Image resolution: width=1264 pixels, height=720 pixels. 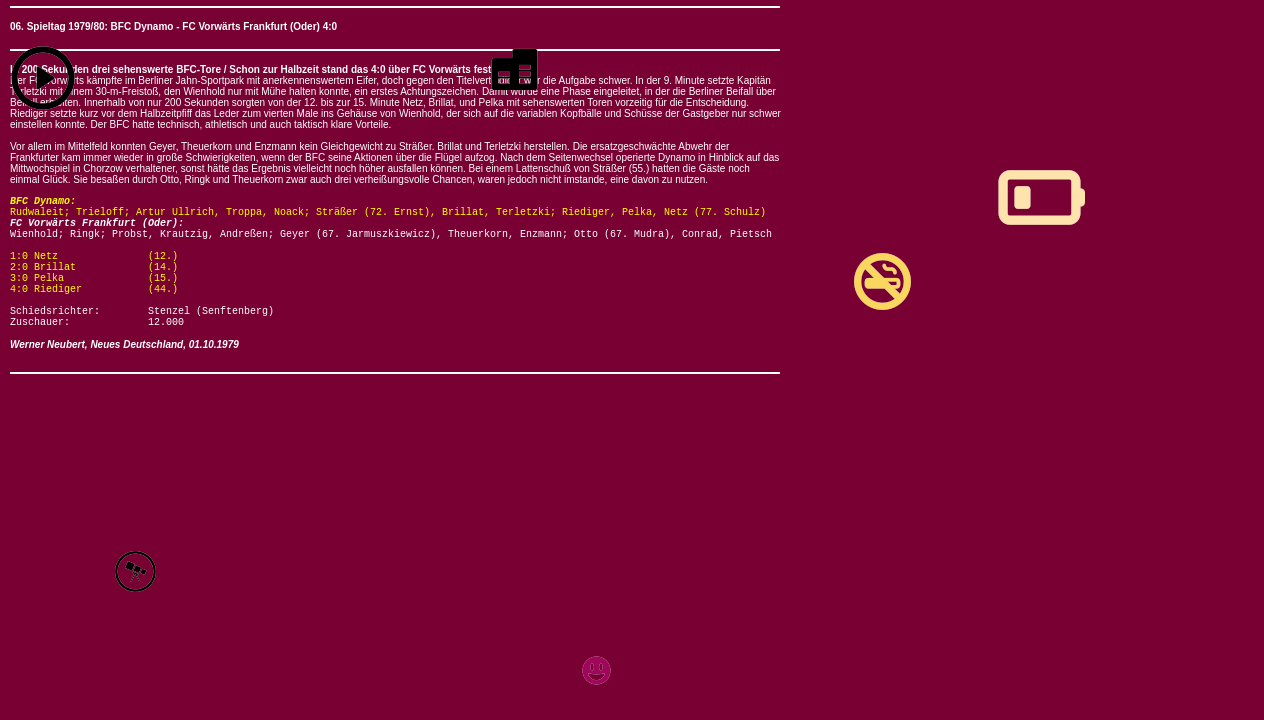 I want to click on access database or data storage, so click(x=514, y=69).